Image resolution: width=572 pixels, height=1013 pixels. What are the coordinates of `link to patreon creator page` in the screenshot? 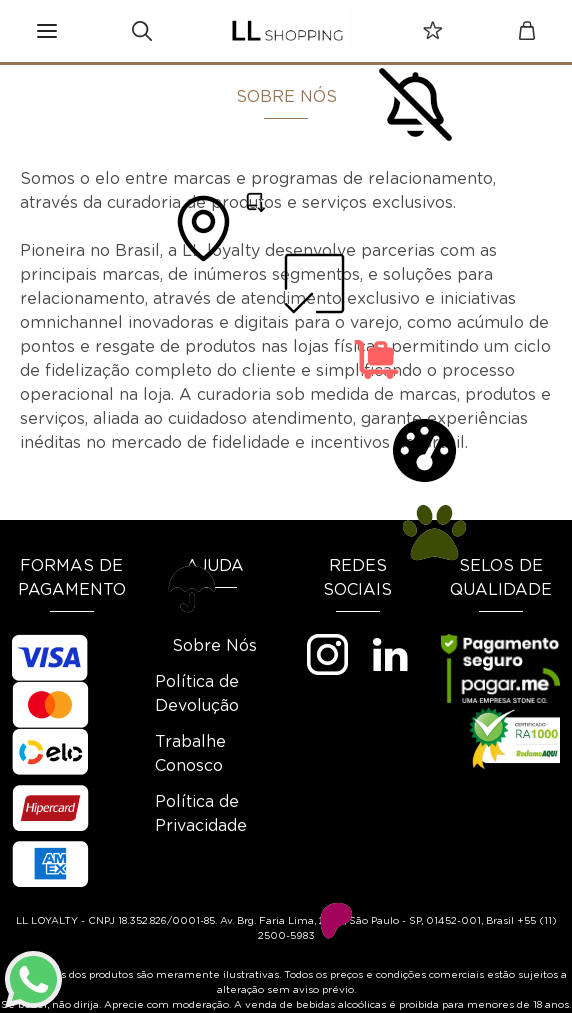 It's located at (335, 920).